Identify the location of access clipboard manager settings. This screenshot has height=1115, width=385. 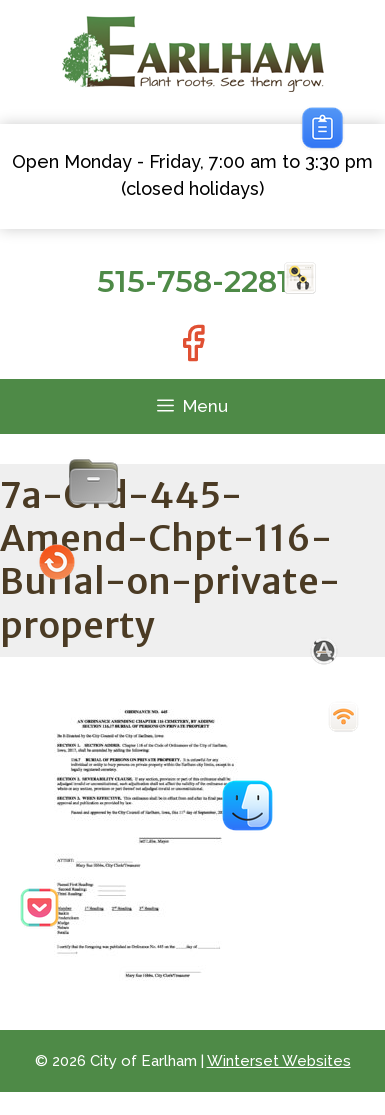
(322, 128).